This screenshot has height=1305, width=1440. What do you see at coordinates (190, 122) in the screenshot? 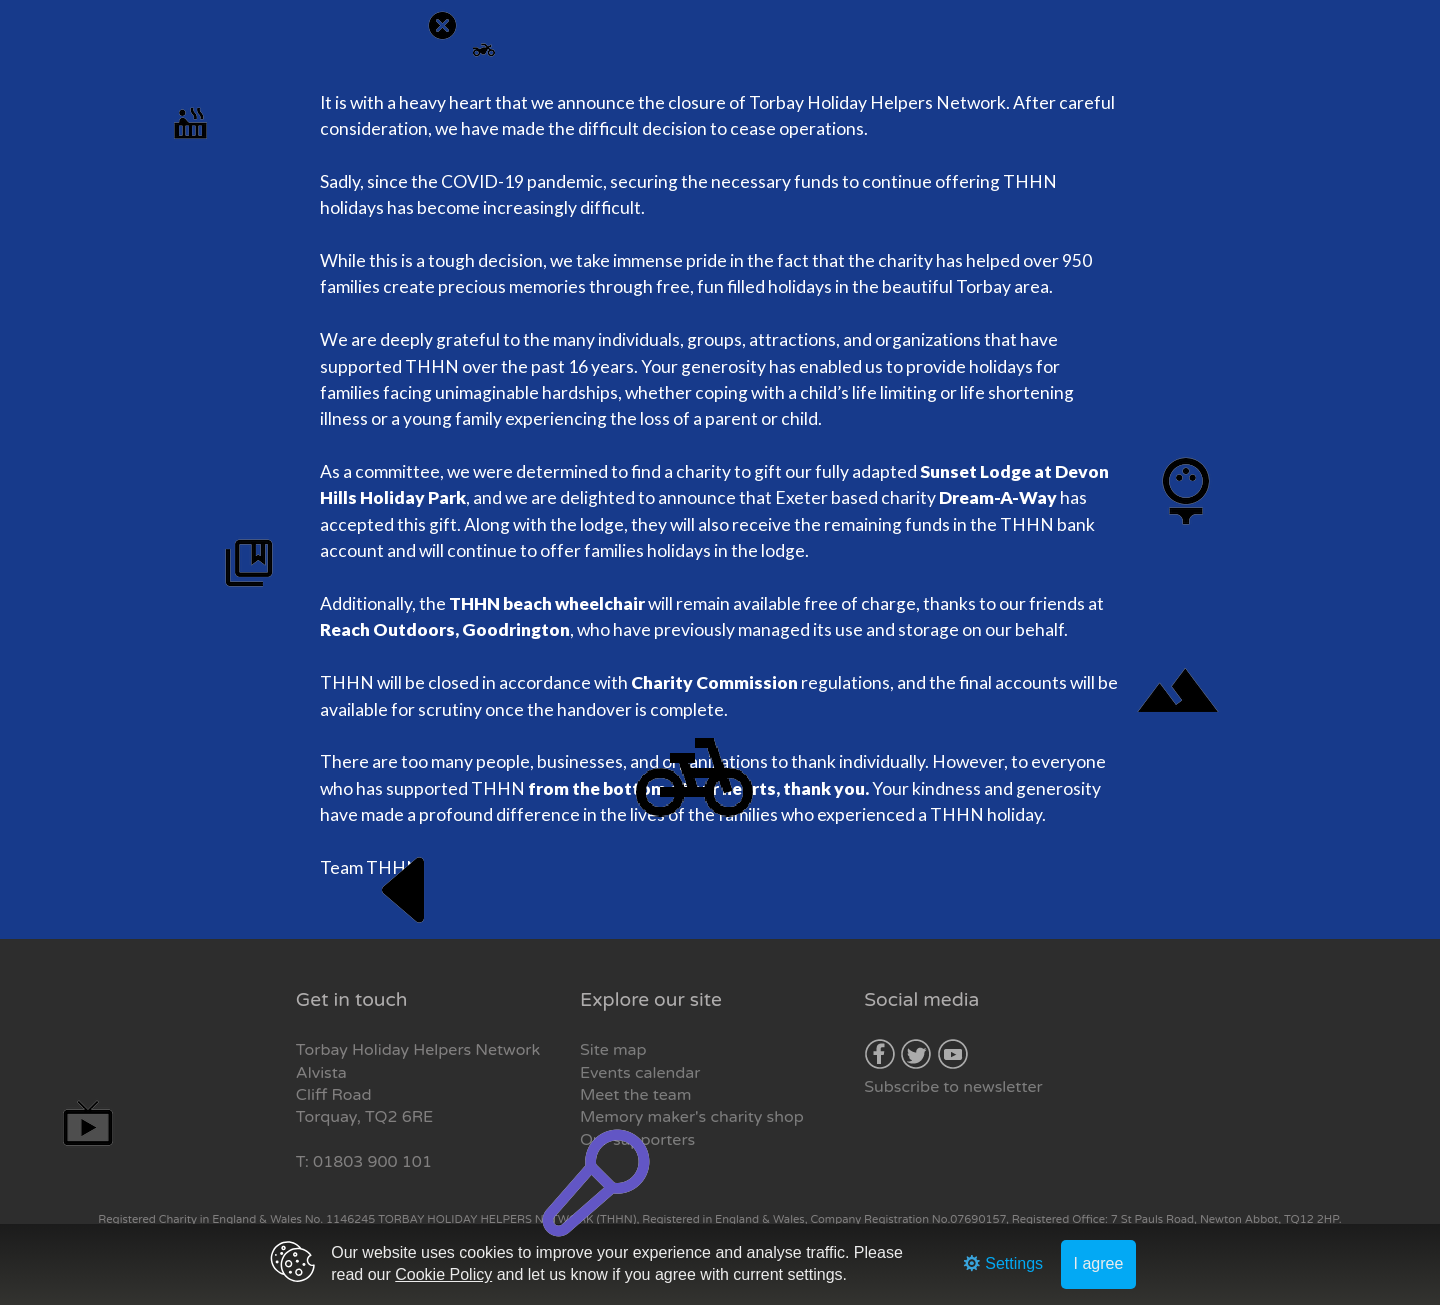
I see `indicates hot tub or spa amenity available` at bounding box center [190, 122].